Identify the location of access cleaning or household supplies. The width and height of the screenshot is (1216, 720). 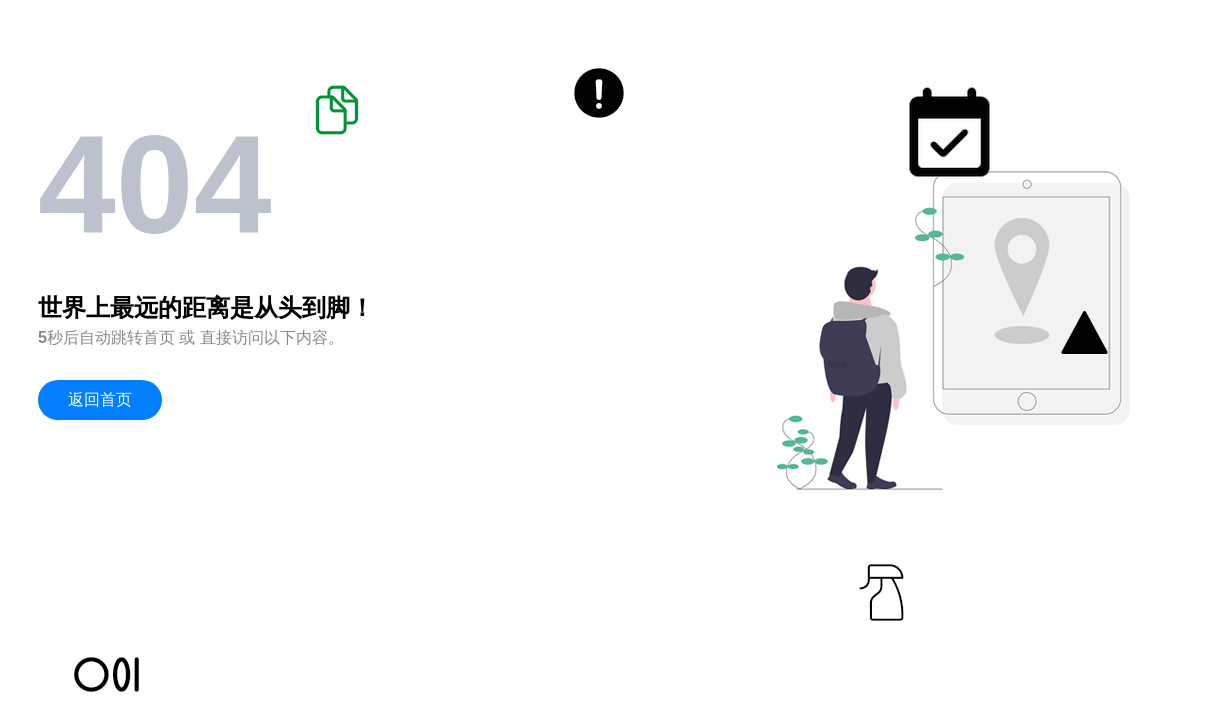
(883, 592).